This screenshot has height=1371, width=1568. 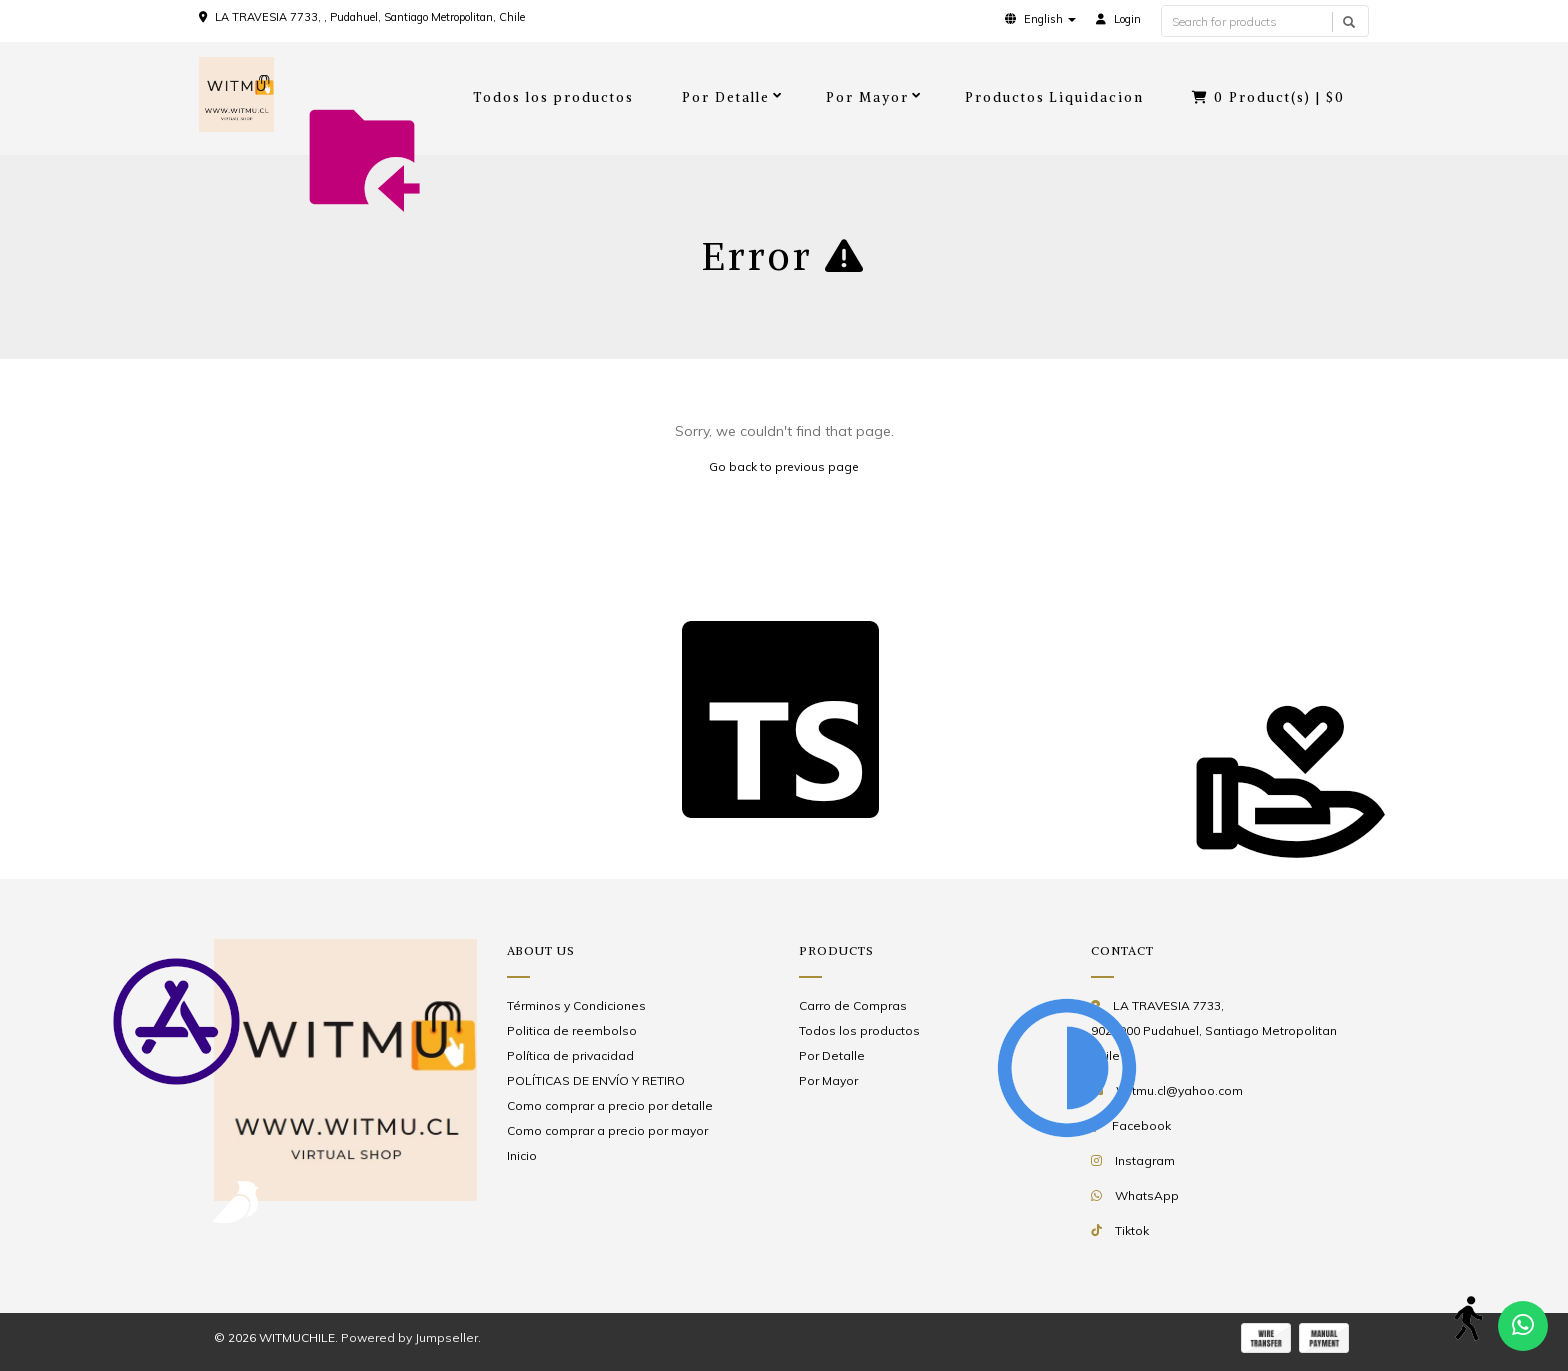 I want to click on typescript programming language logo, so click(x=780, y=719).